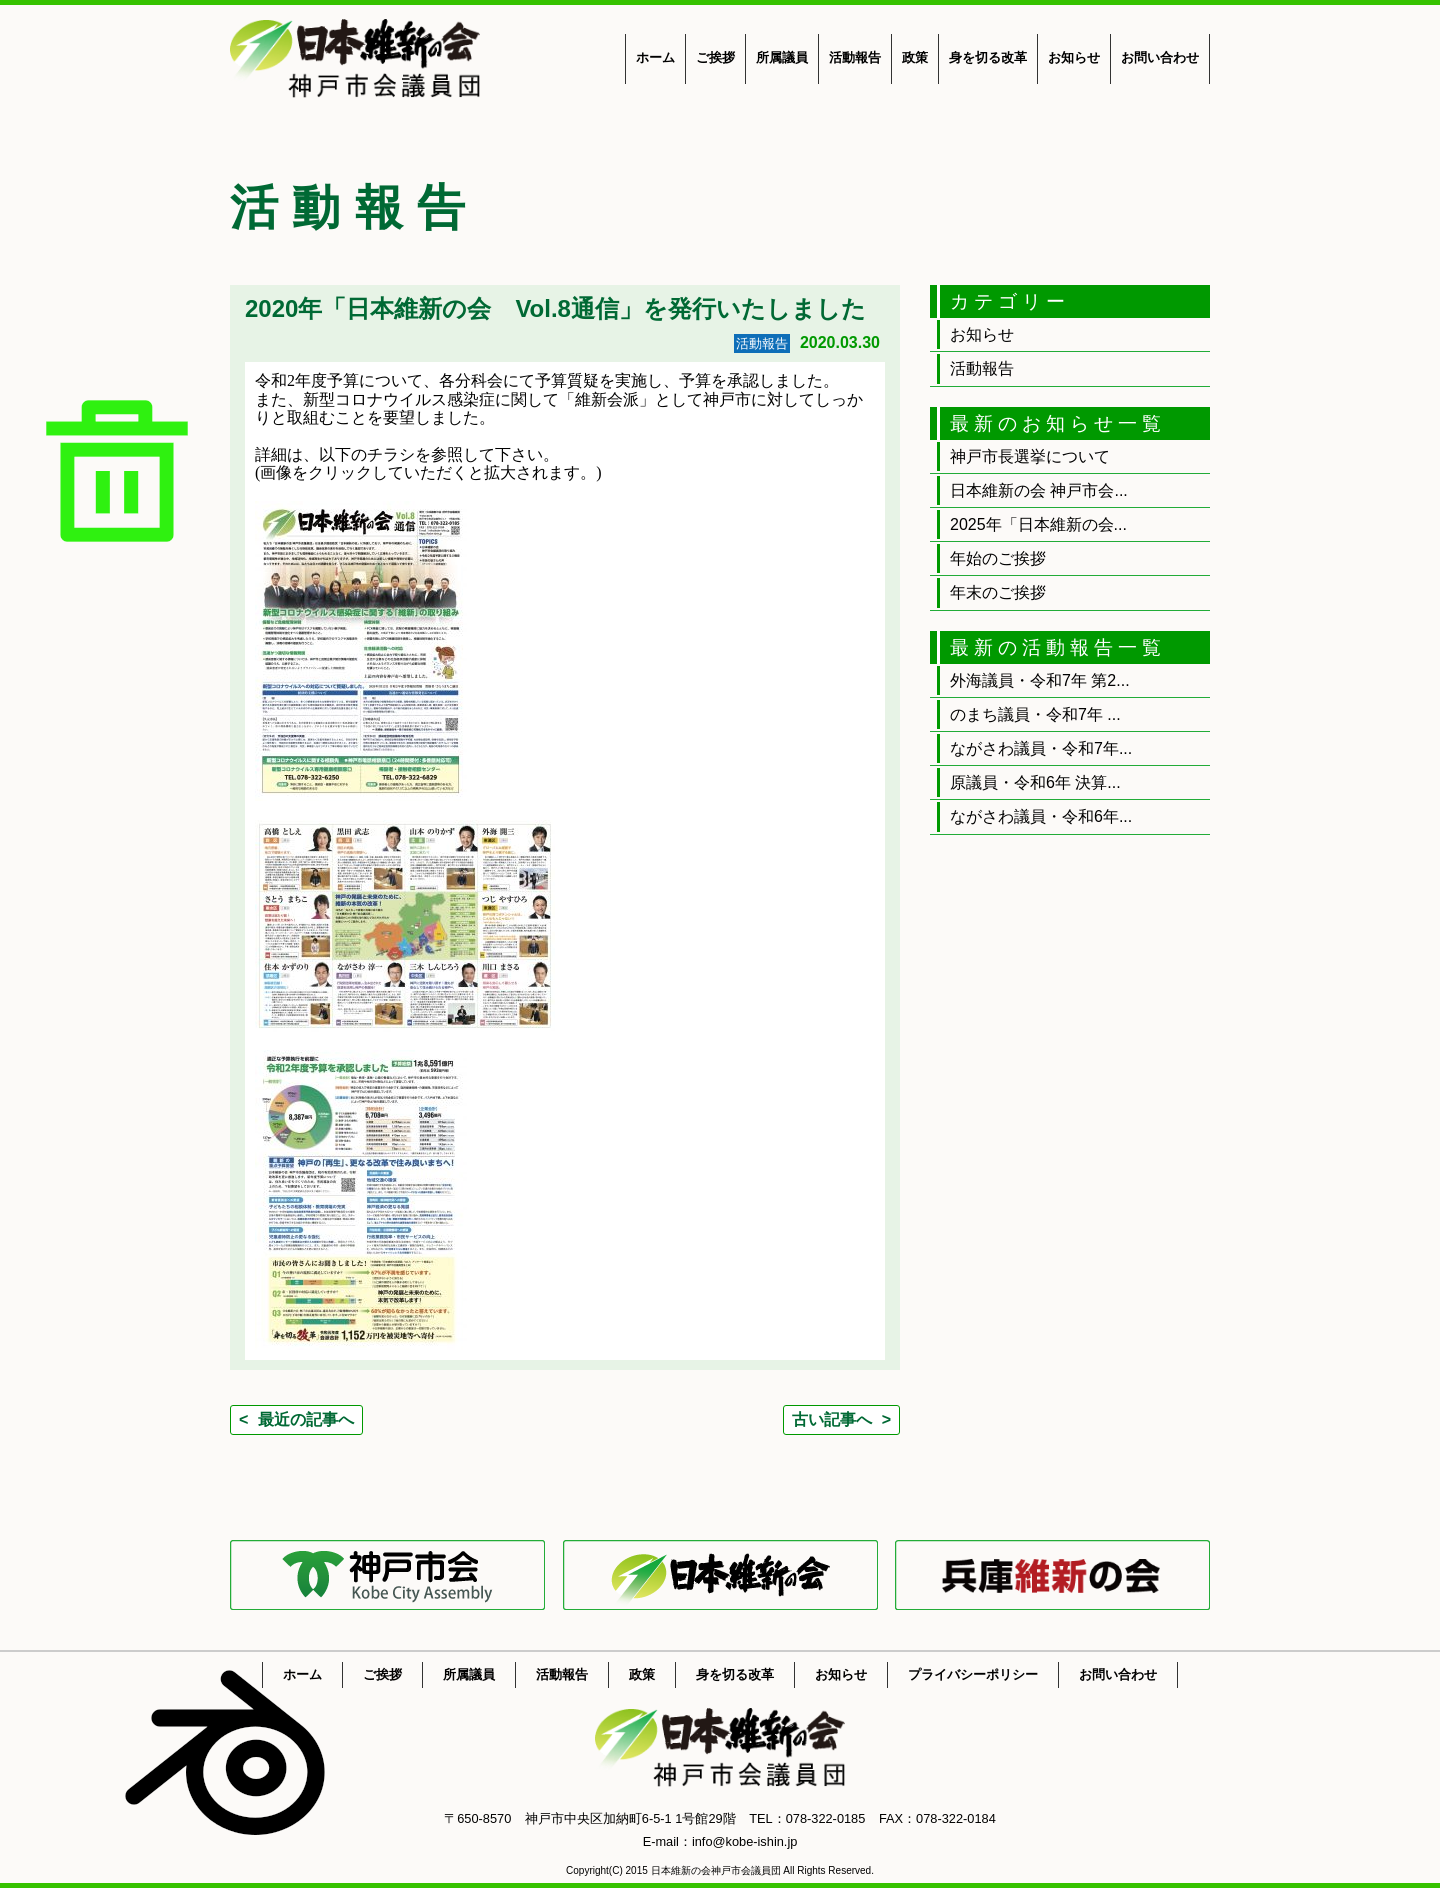 This screenshot has height=1888, width=1440. Describe the element at coordinates (117, 471) in the screenshot. I see `delete selected item` at that location.